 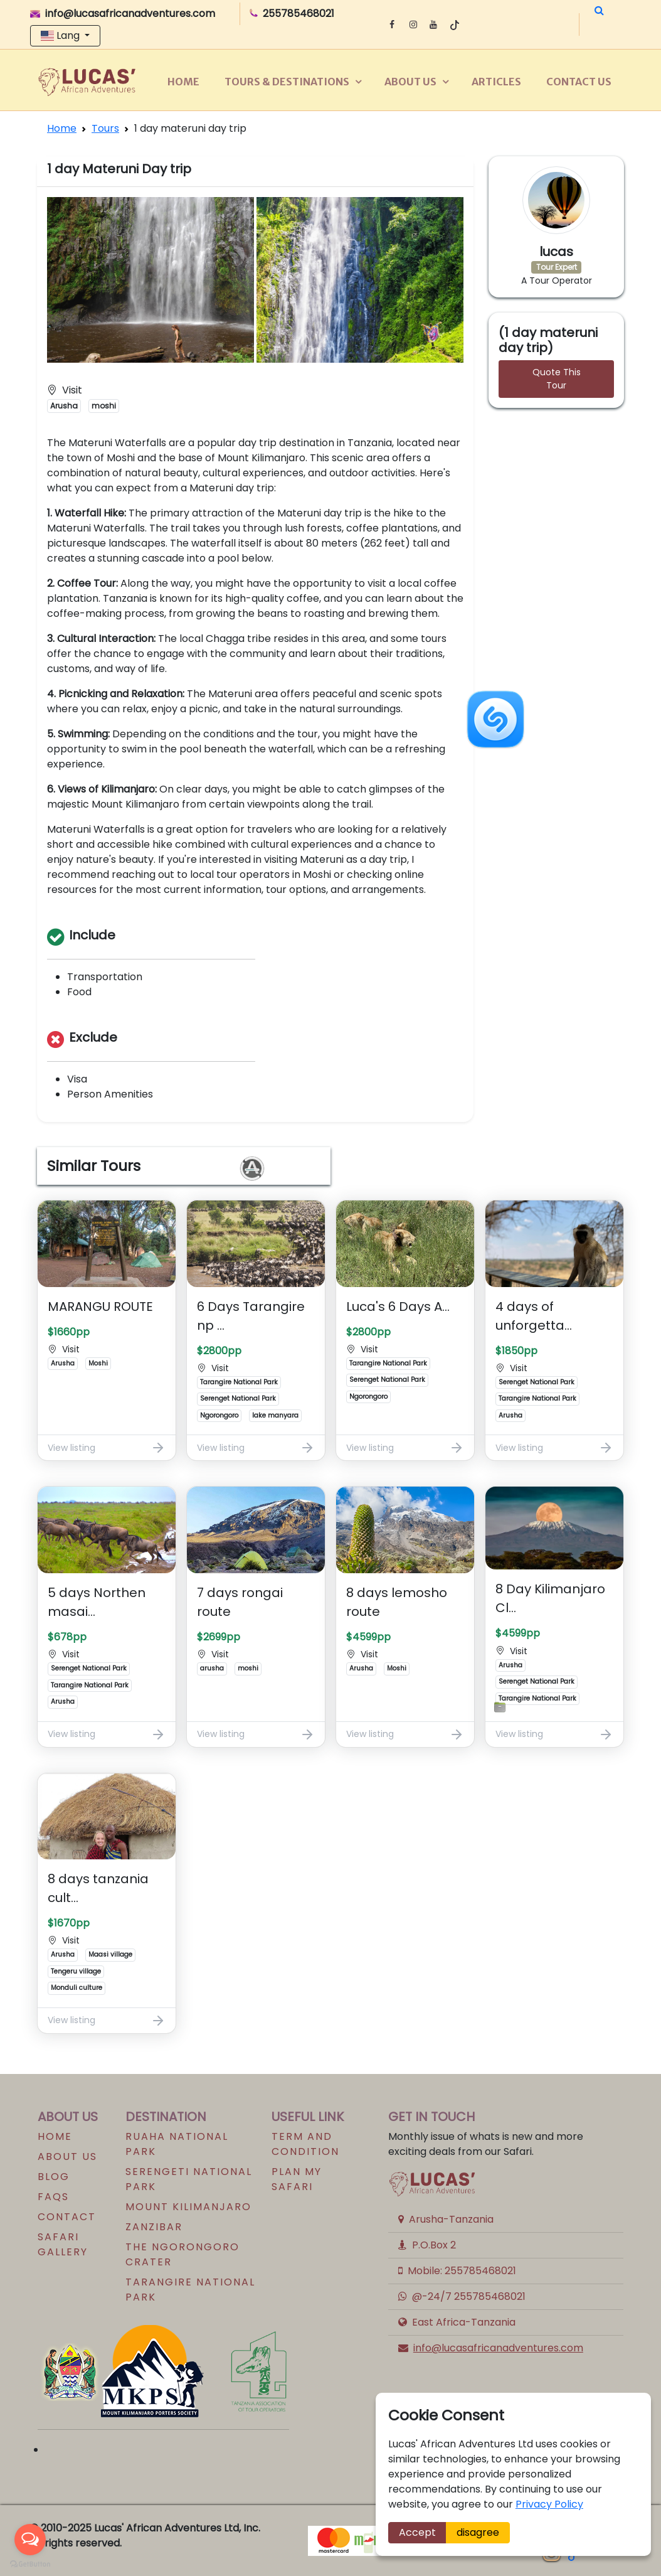 I want to click on open the software update manager, so click(x=252, y=1168).